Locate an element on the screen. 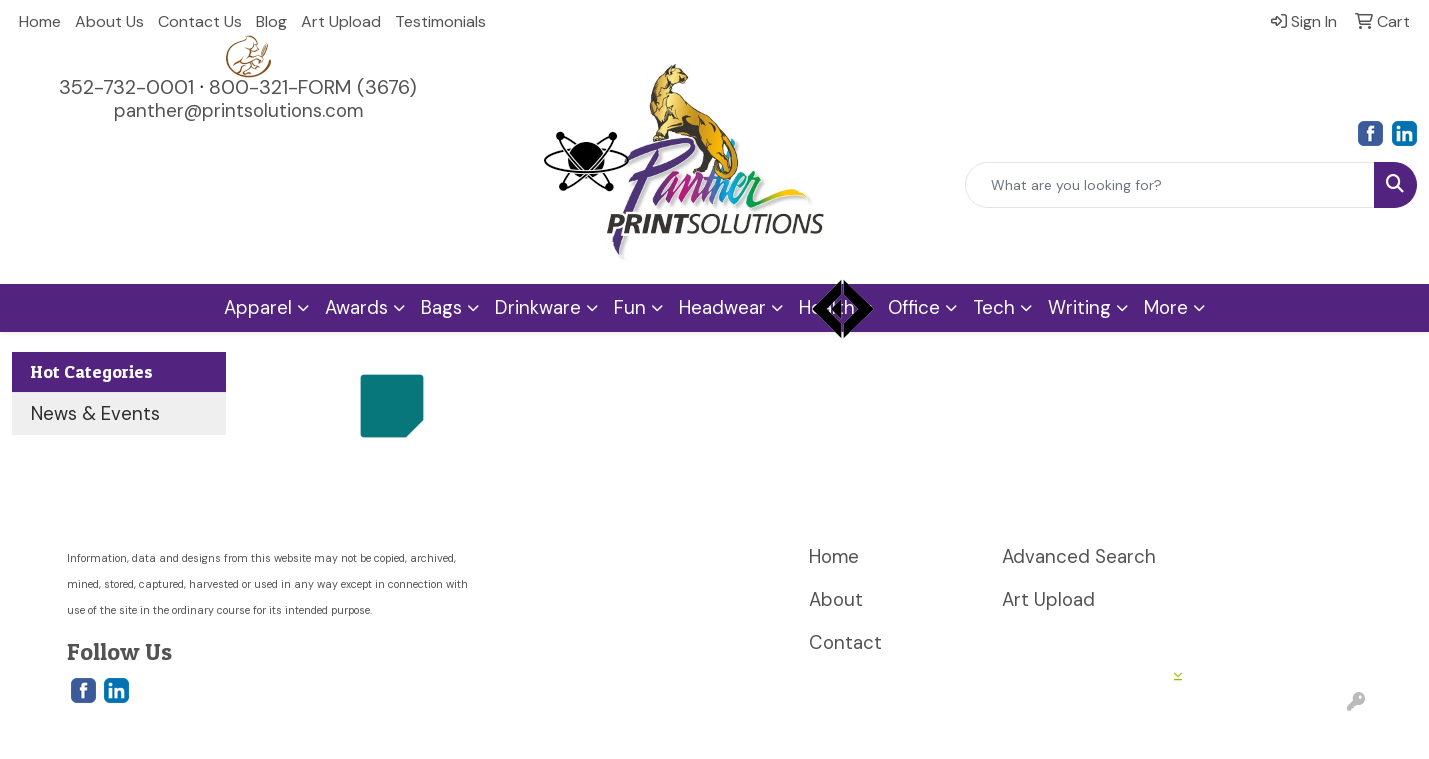 The width and height of the screenshot is (1429, 759). visit the CodeMirror website or documentation is located at coordinates (248, 56).